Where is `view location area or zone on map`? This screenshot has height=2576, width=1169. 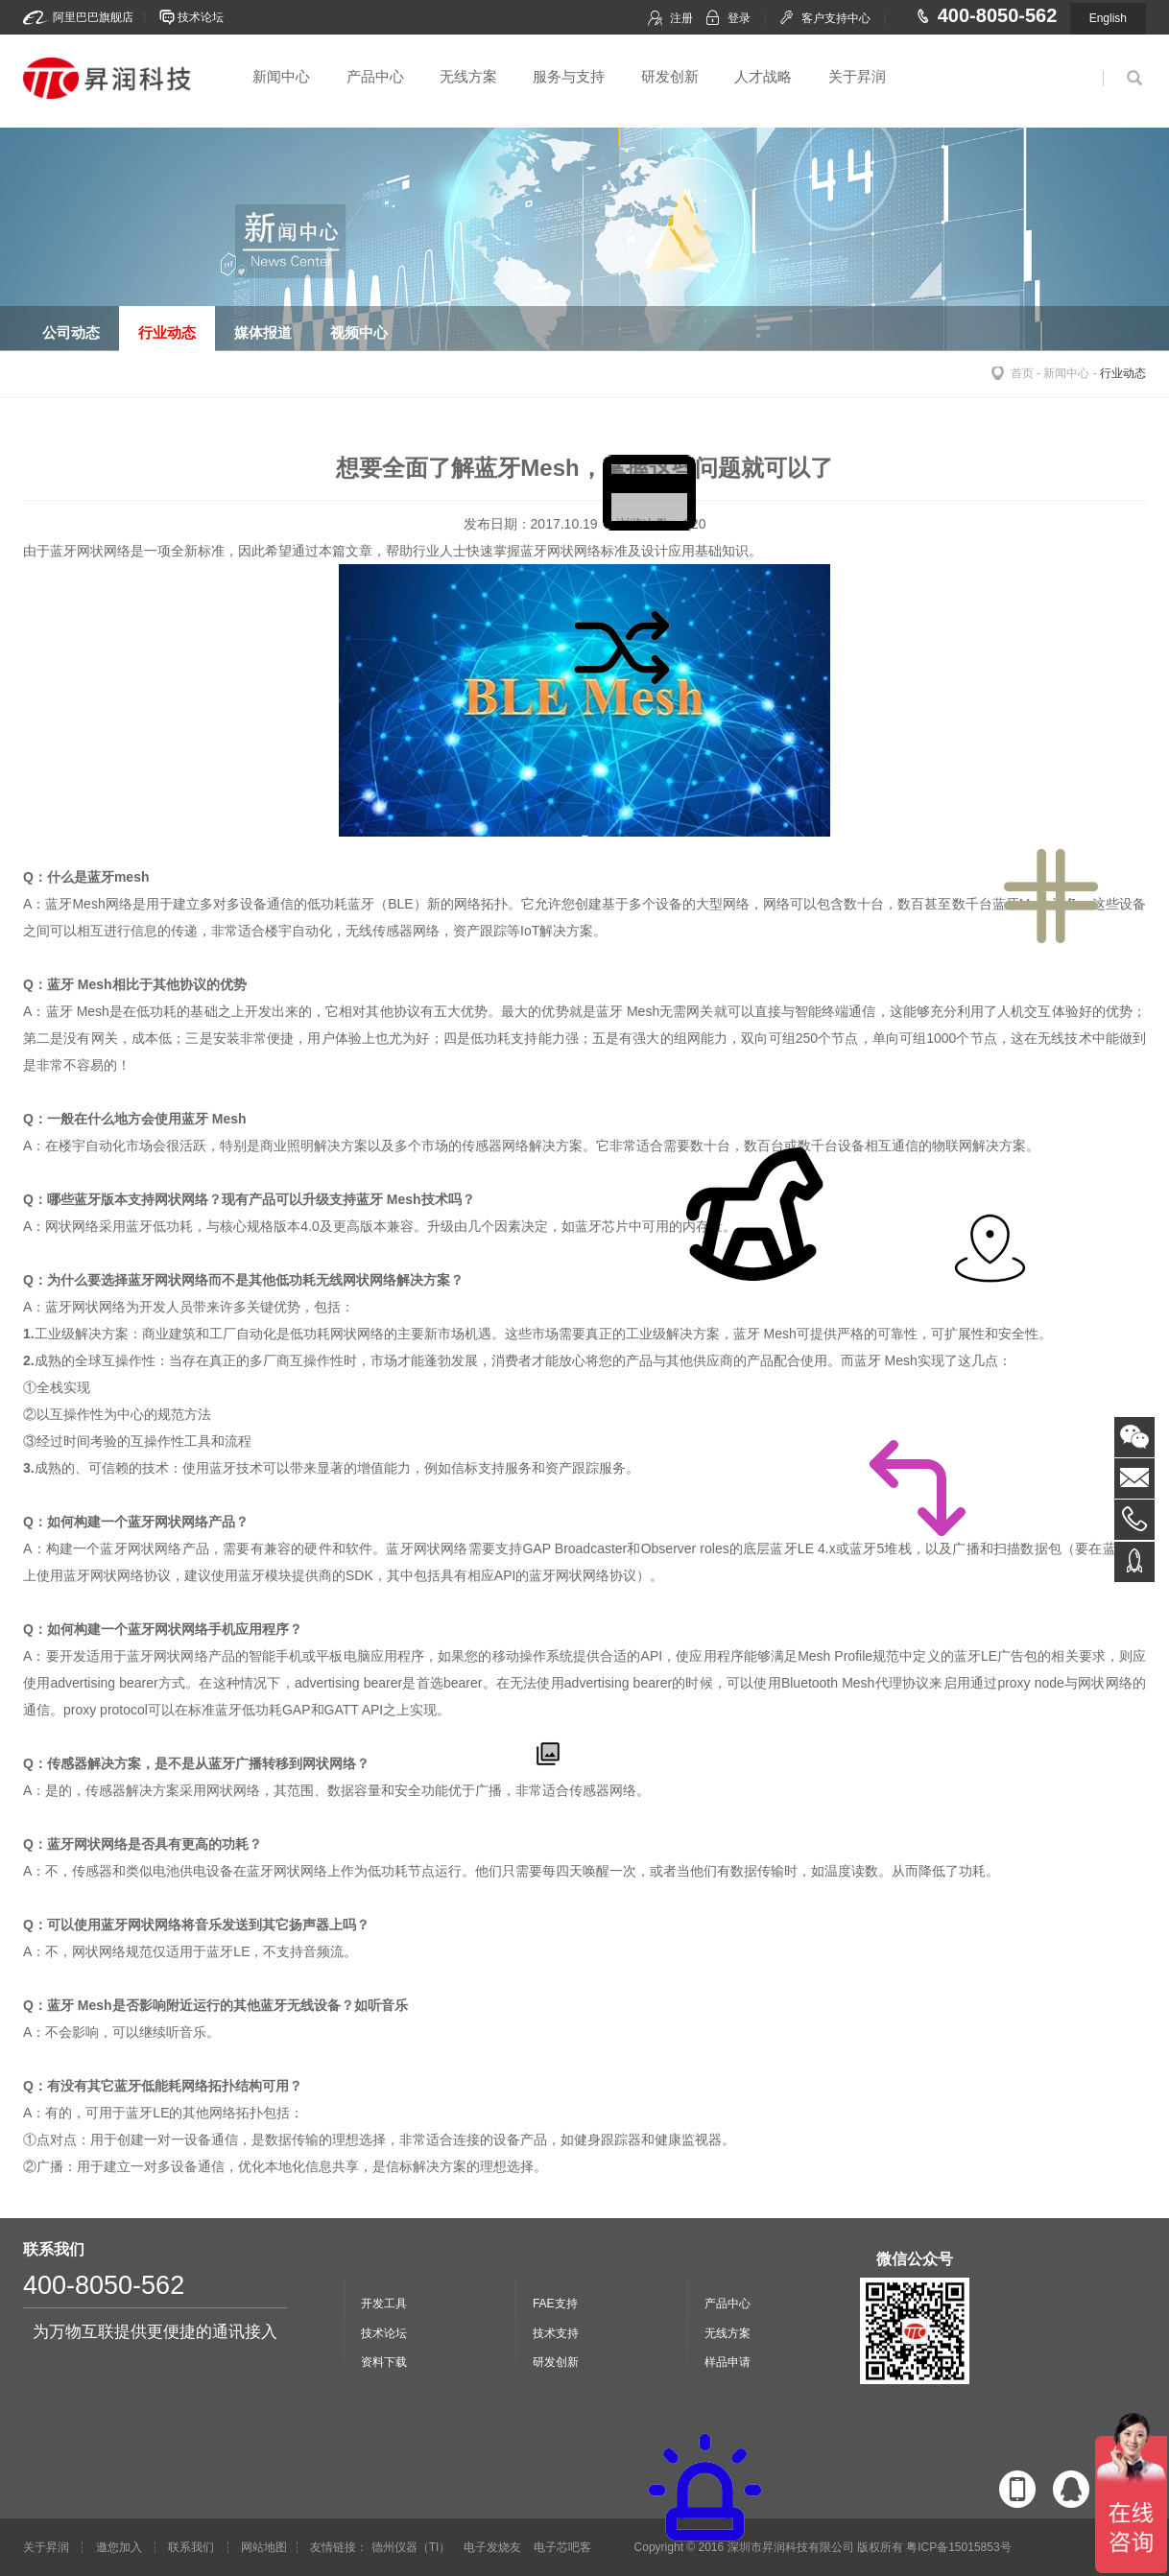 view location area or zone on map is located at coordinates (990, 1249).